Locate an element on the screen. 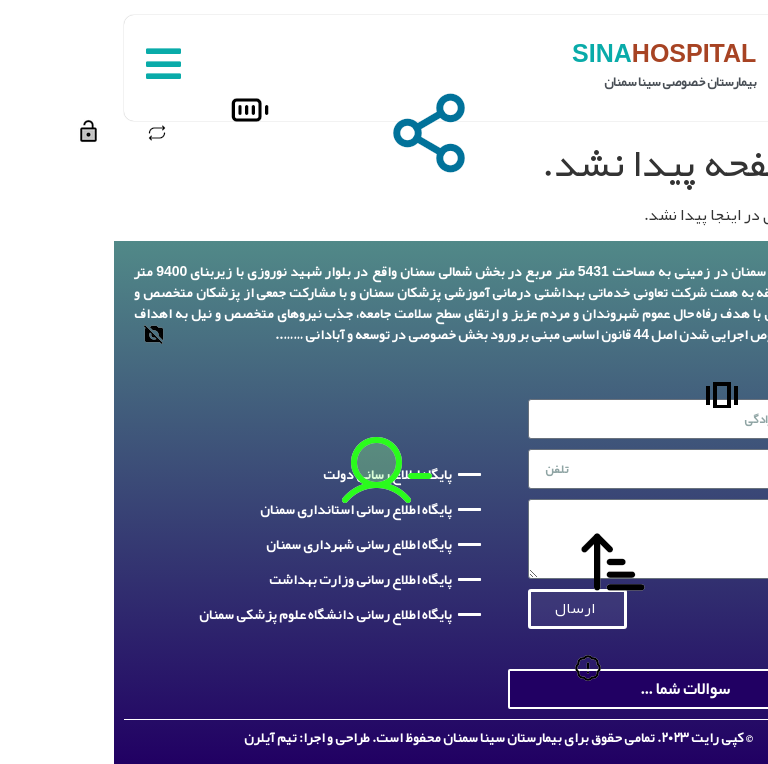  sort items in ascending order is located at coordinates (613, 562).